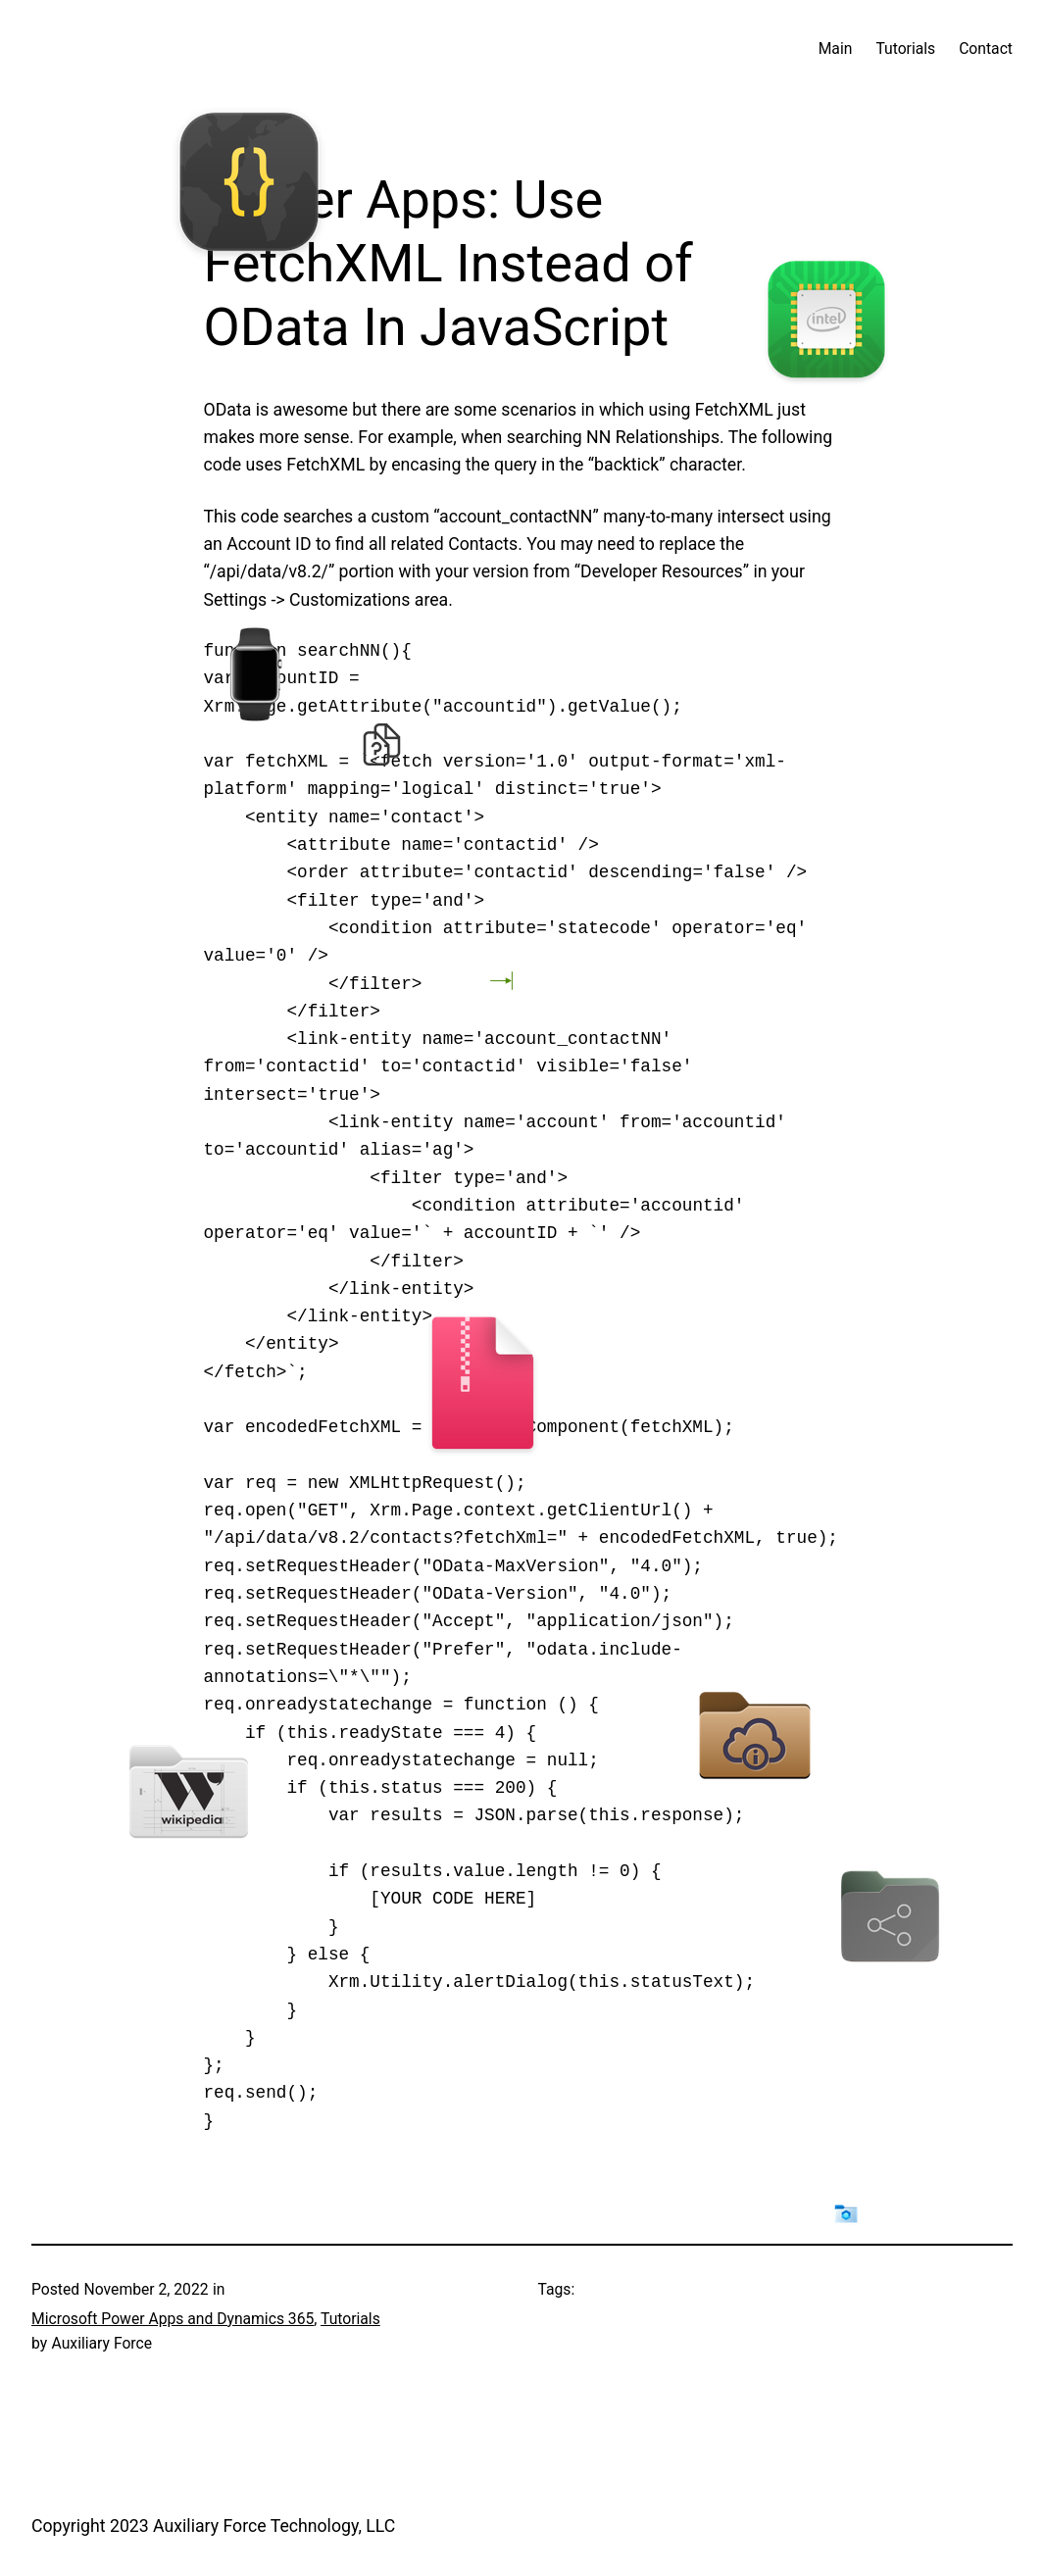 This screenshot has height=2576, width=1044. I want to click on open folder containing saved wikipedia articles, so click(188, 1795).